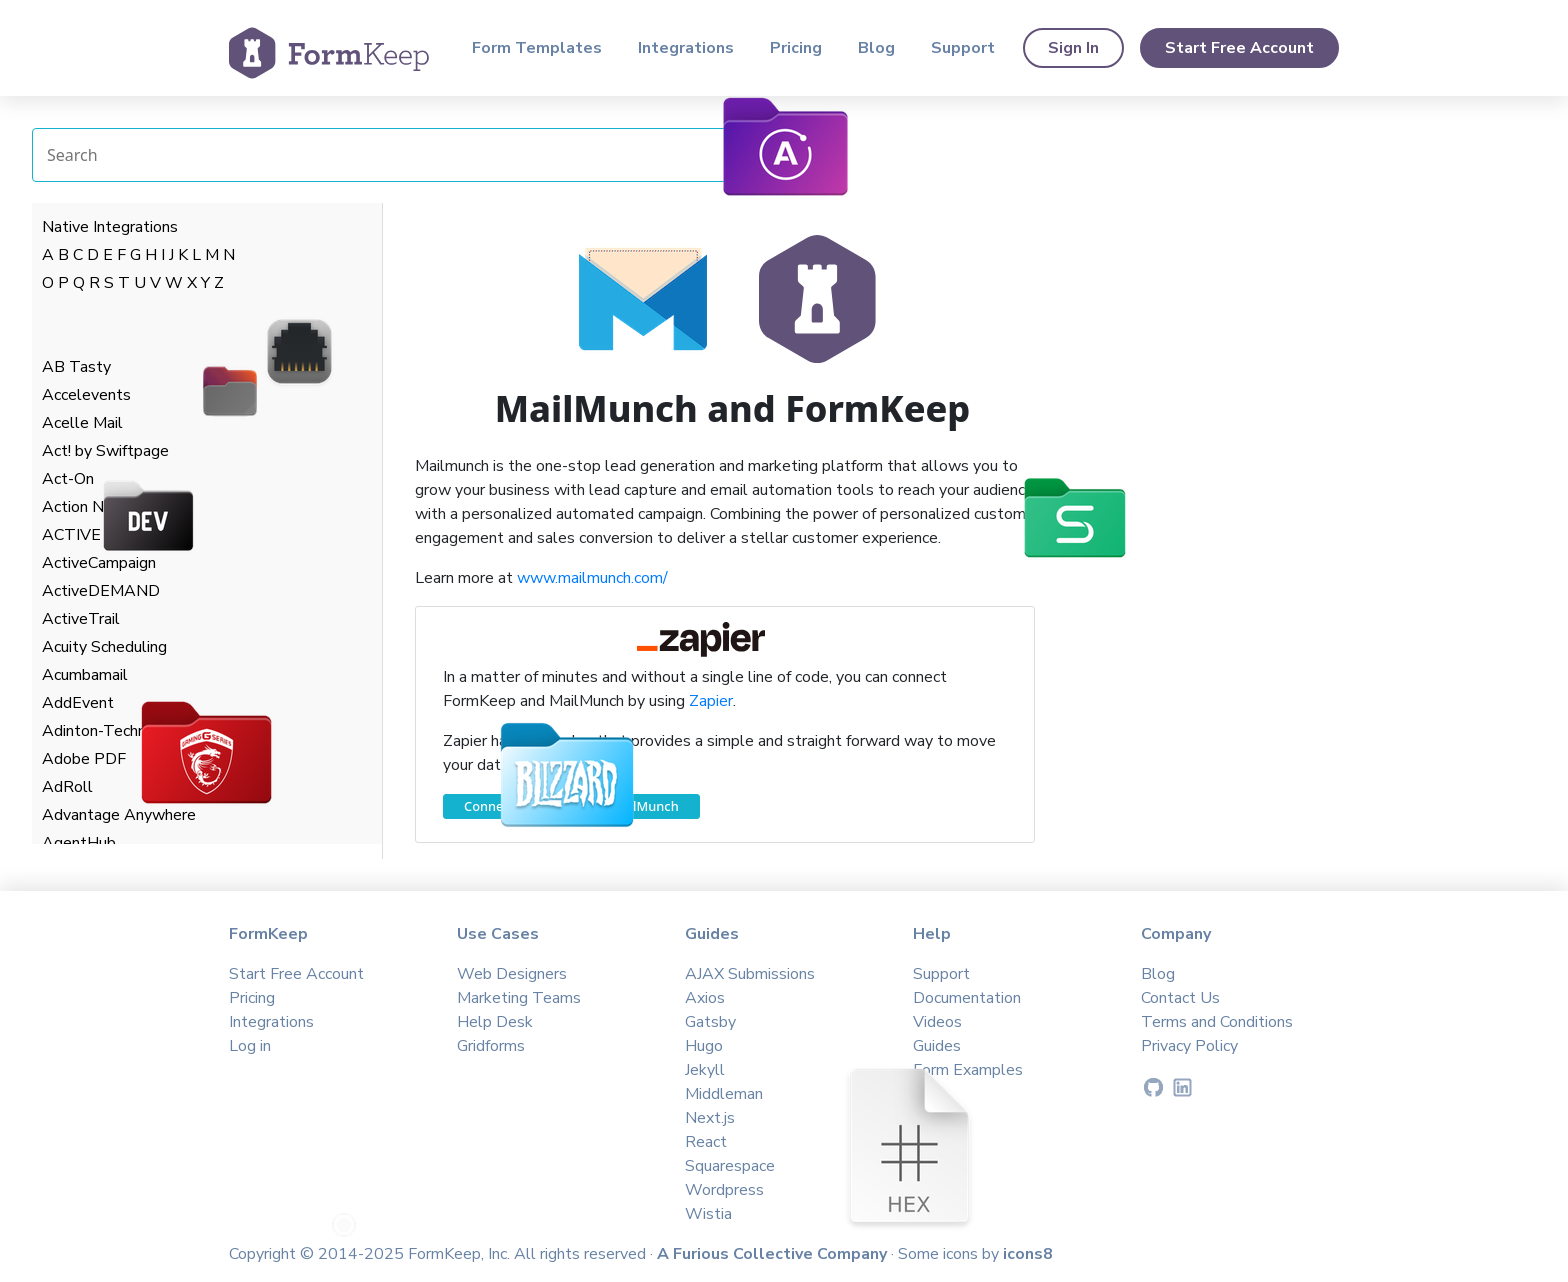 The image size is (1568, 1282). Describe the element at coordinates (566, 778) in the screenshot. I see `folder containing Blizzard games or files` at that location.